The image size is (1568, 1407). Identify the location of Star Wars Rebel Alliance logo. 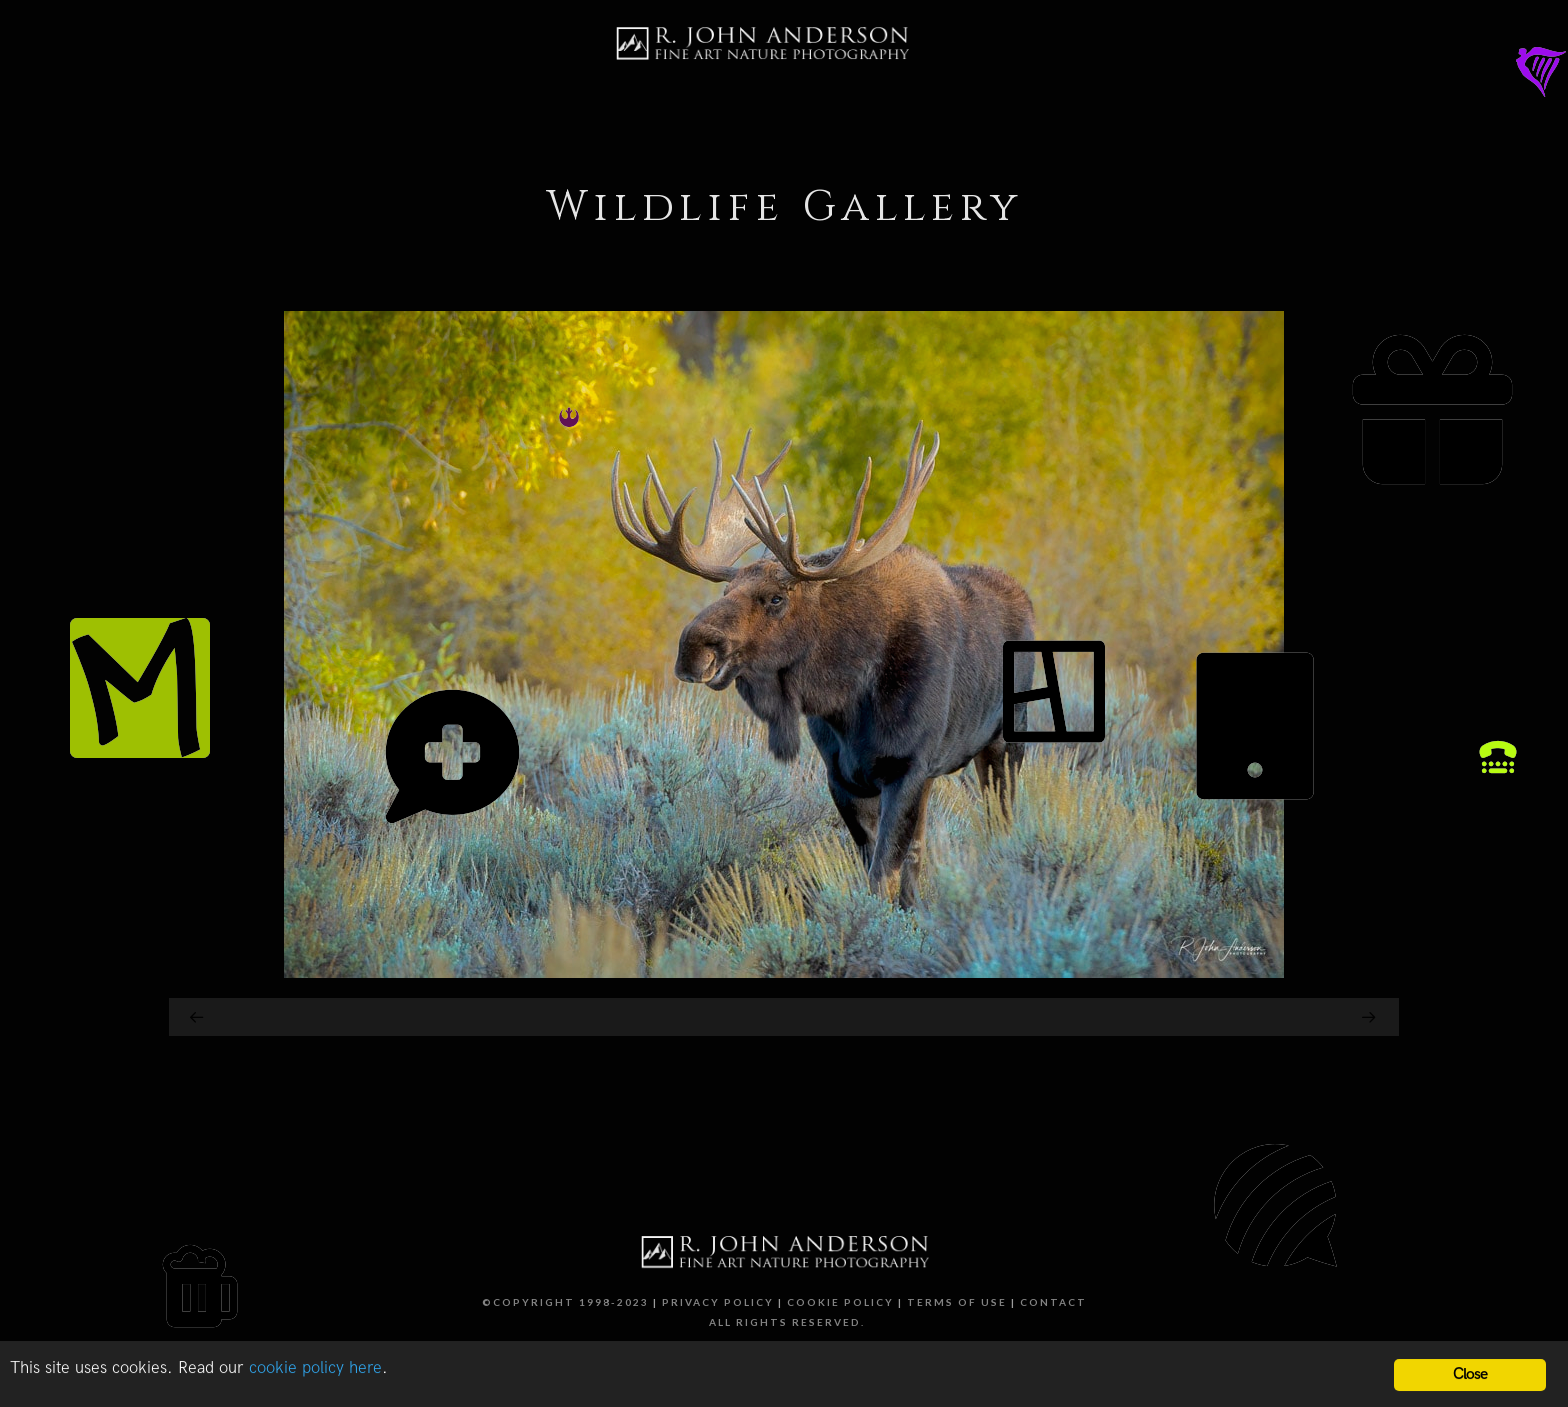
(569, 417).